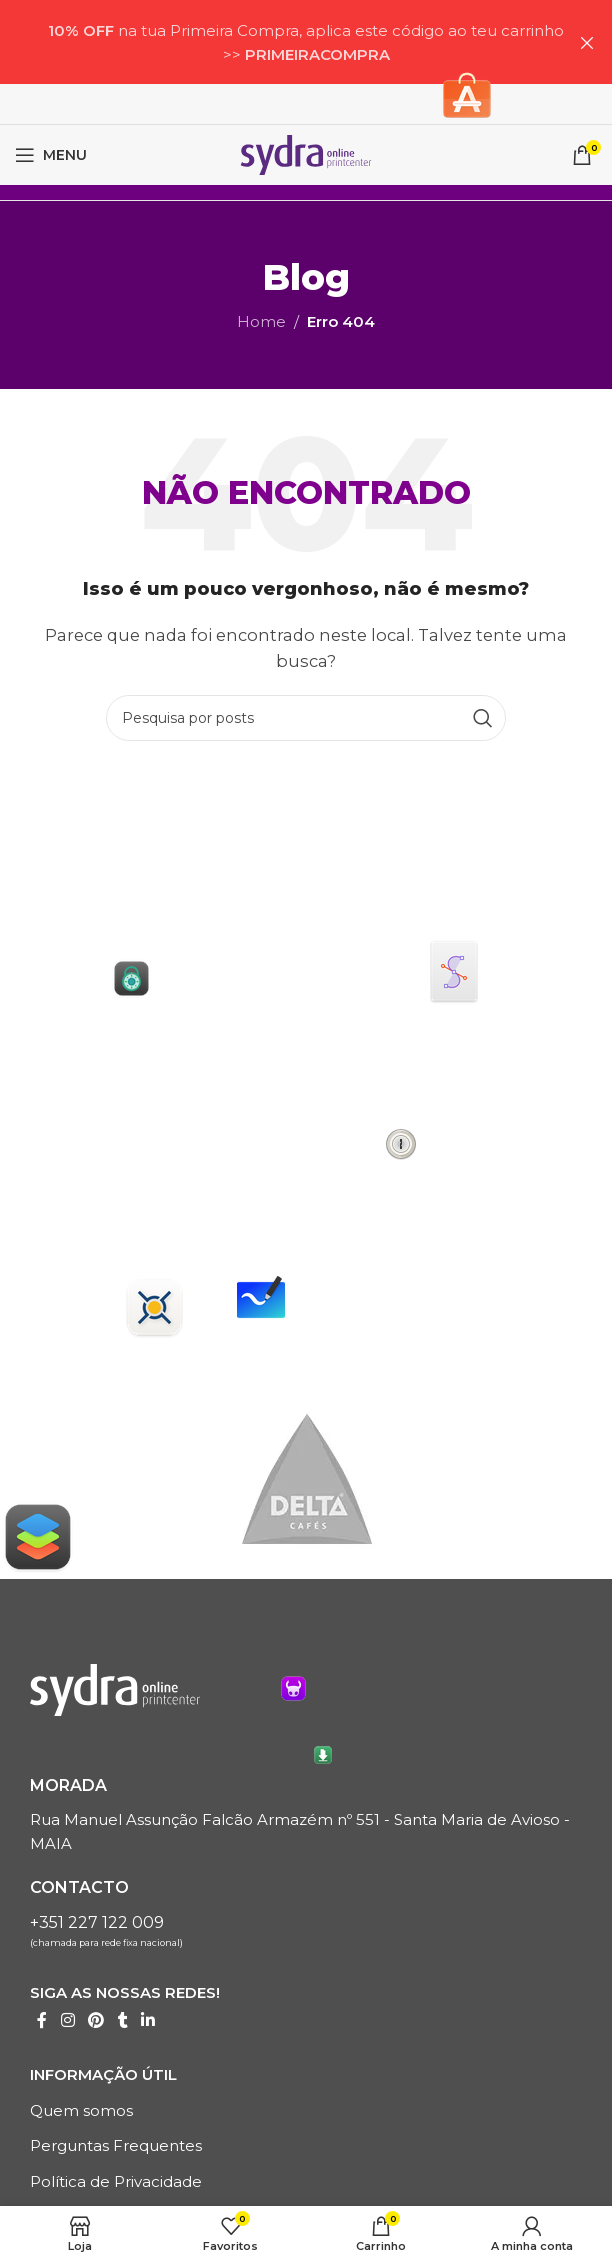 The width and height of the screenshot is (612, 2261). I want to click on open the whiteboard app, so click(261, 1300).